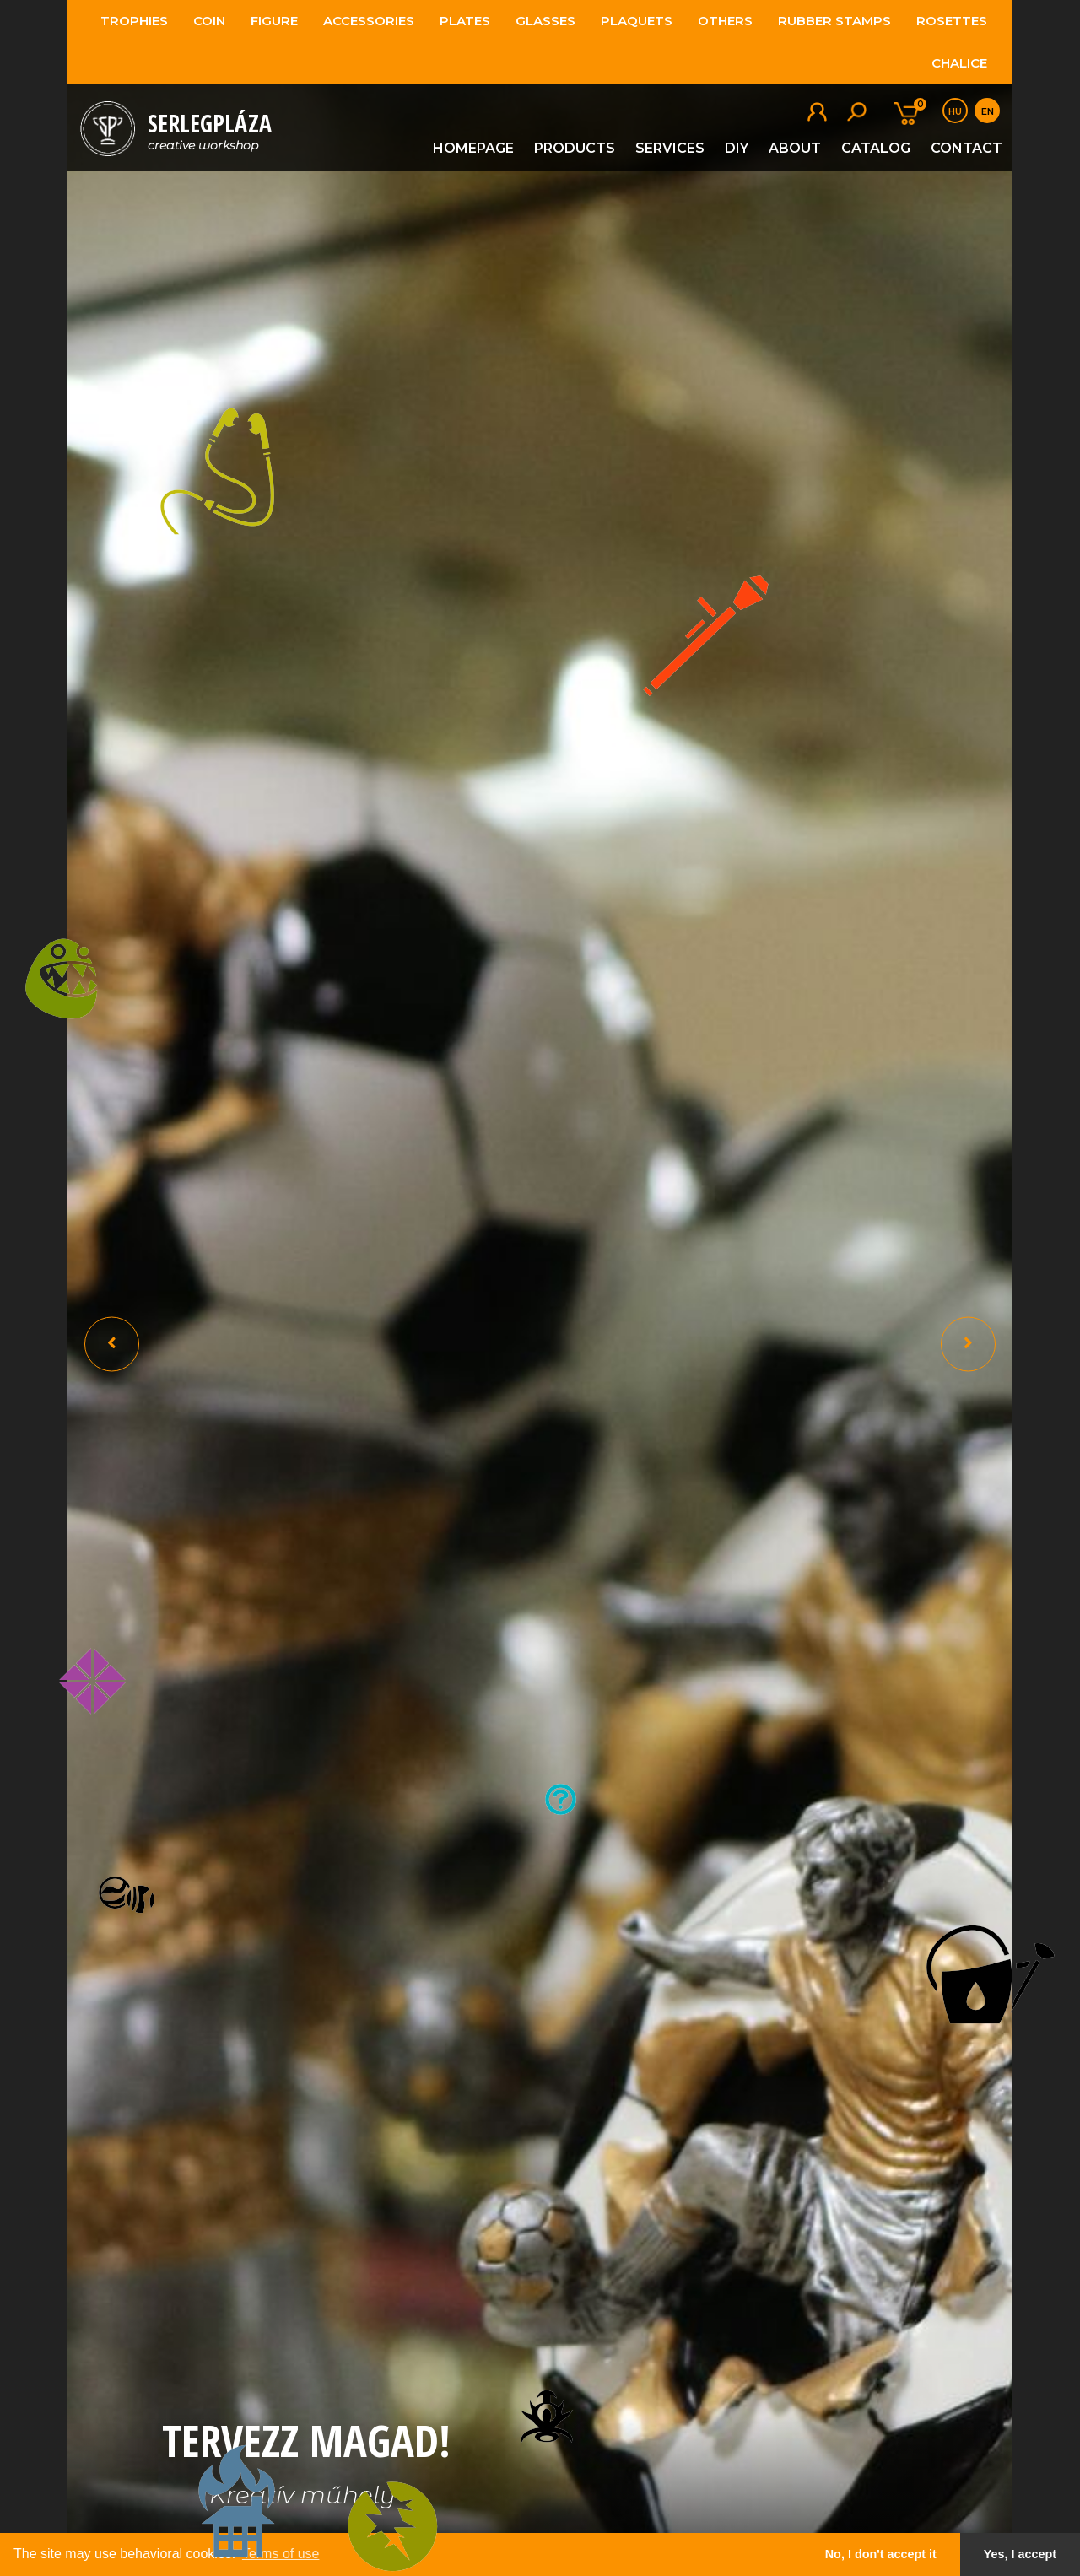  Describe the element at coordinates (547, 2417) in the screenshot. I see `abstract game character or creature icon` at that location.